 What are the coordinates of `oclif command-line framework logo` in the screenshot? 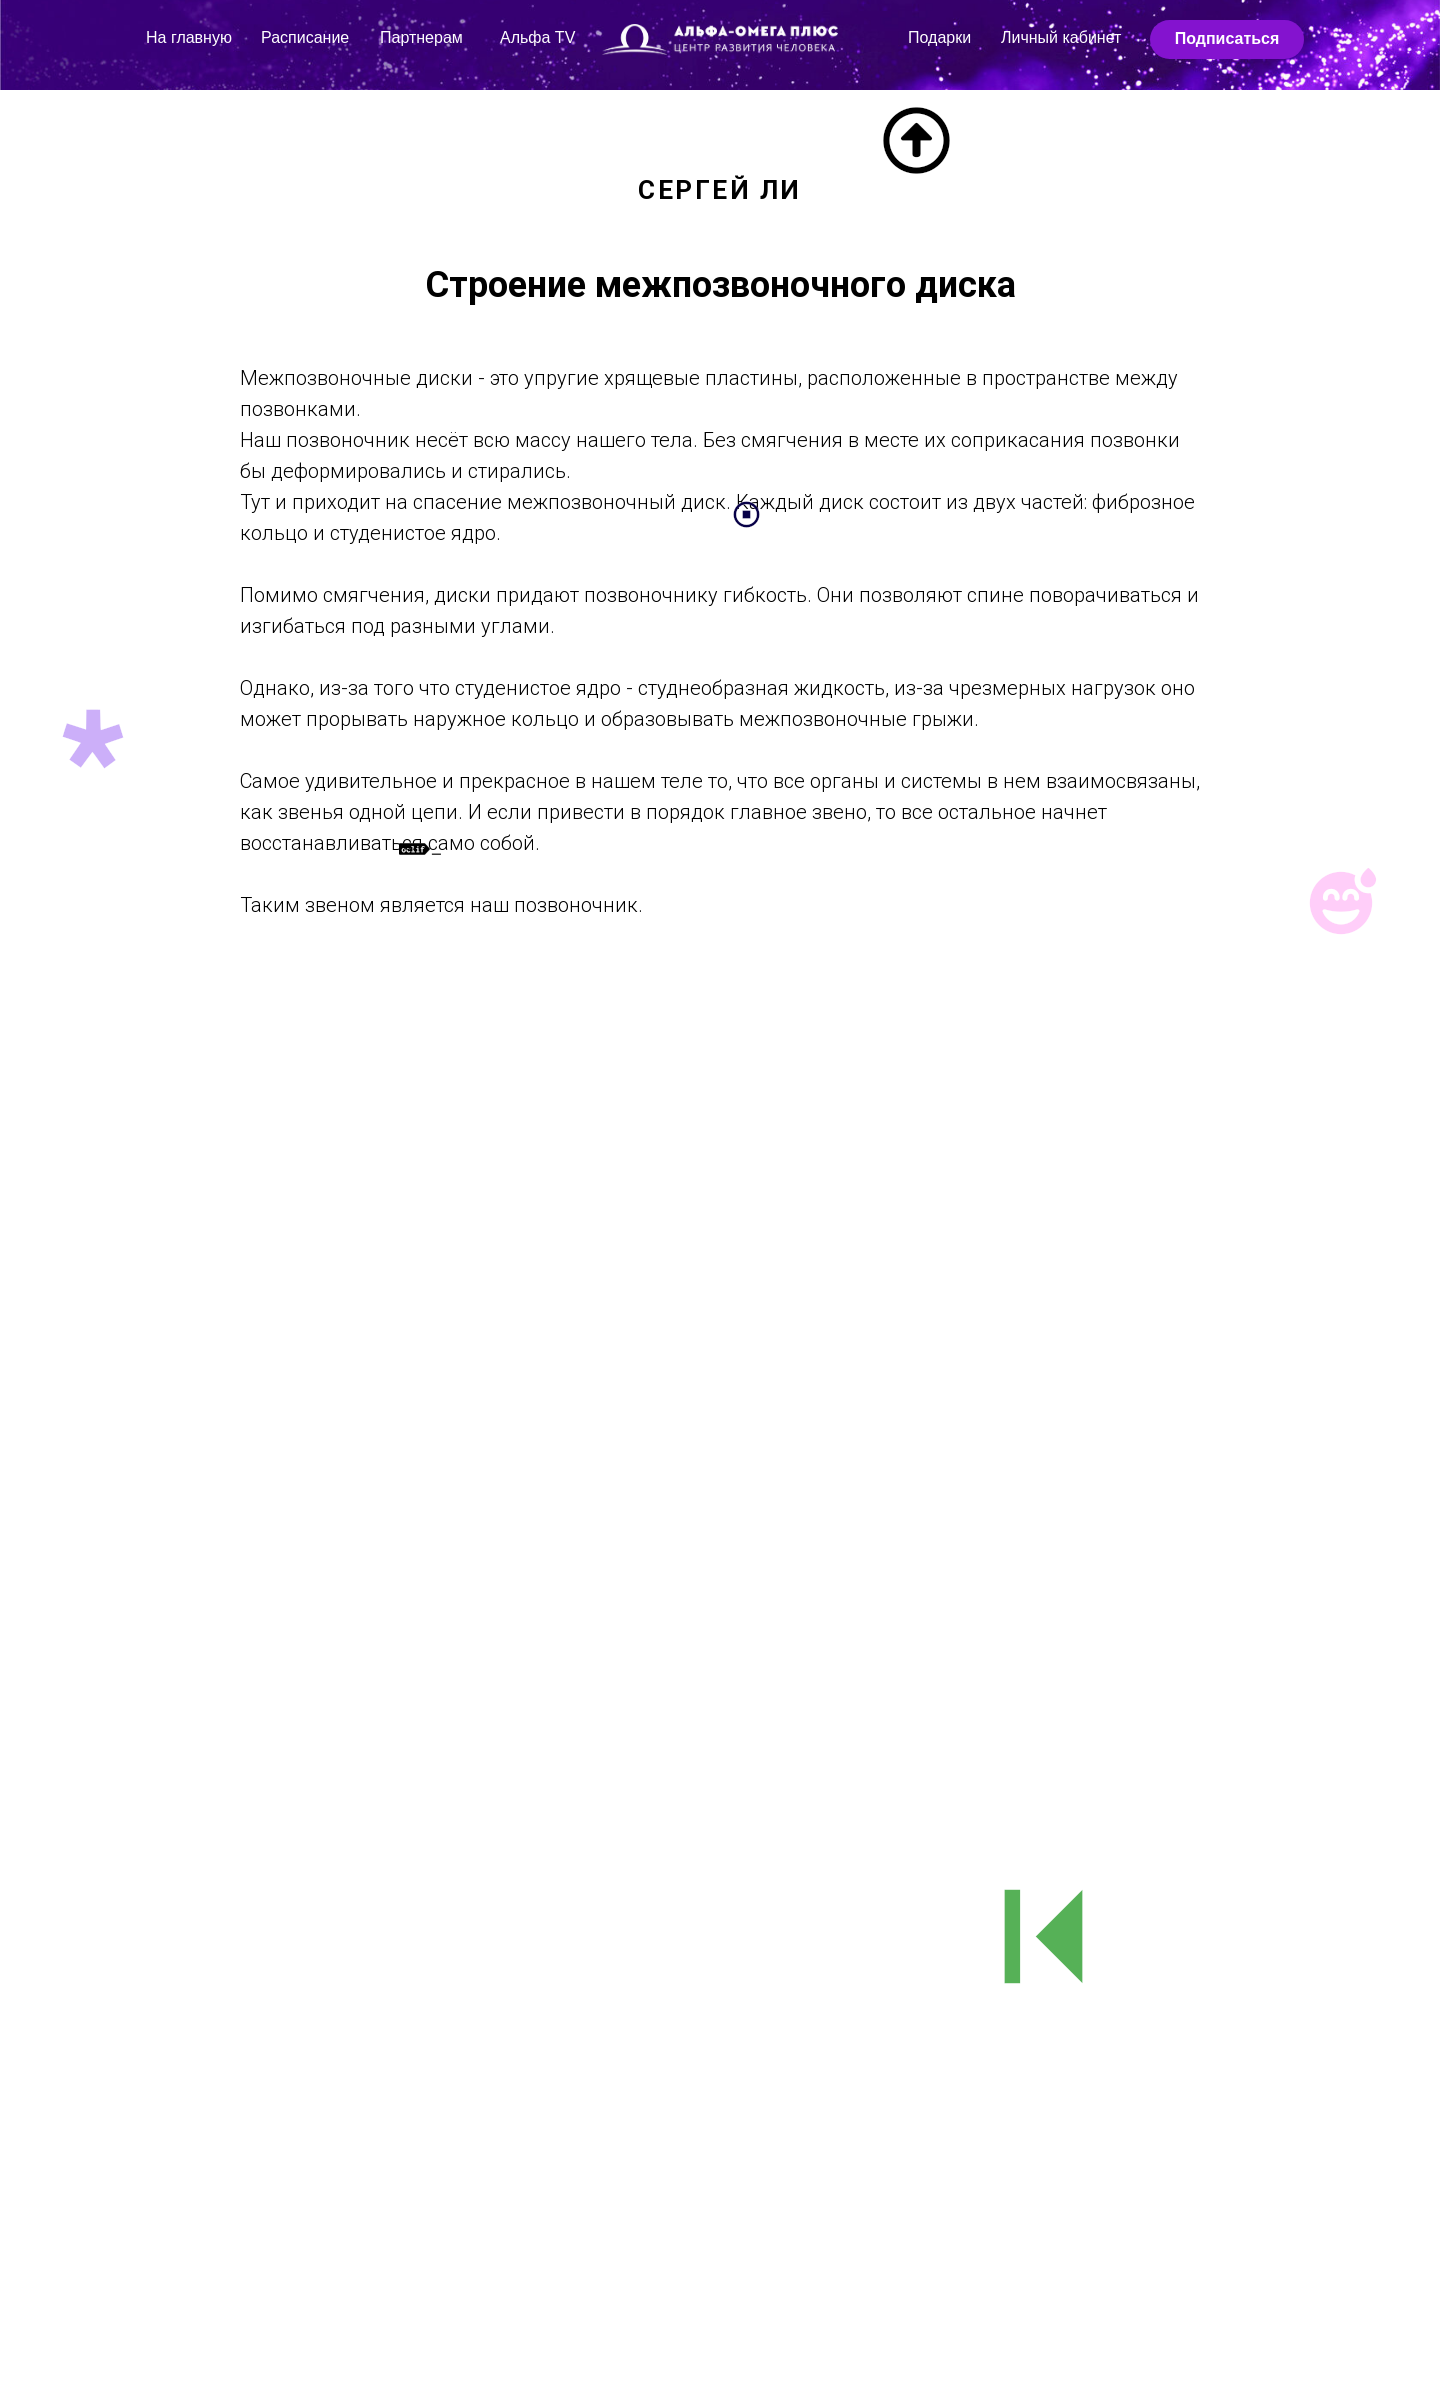 It's located at (420, 849).